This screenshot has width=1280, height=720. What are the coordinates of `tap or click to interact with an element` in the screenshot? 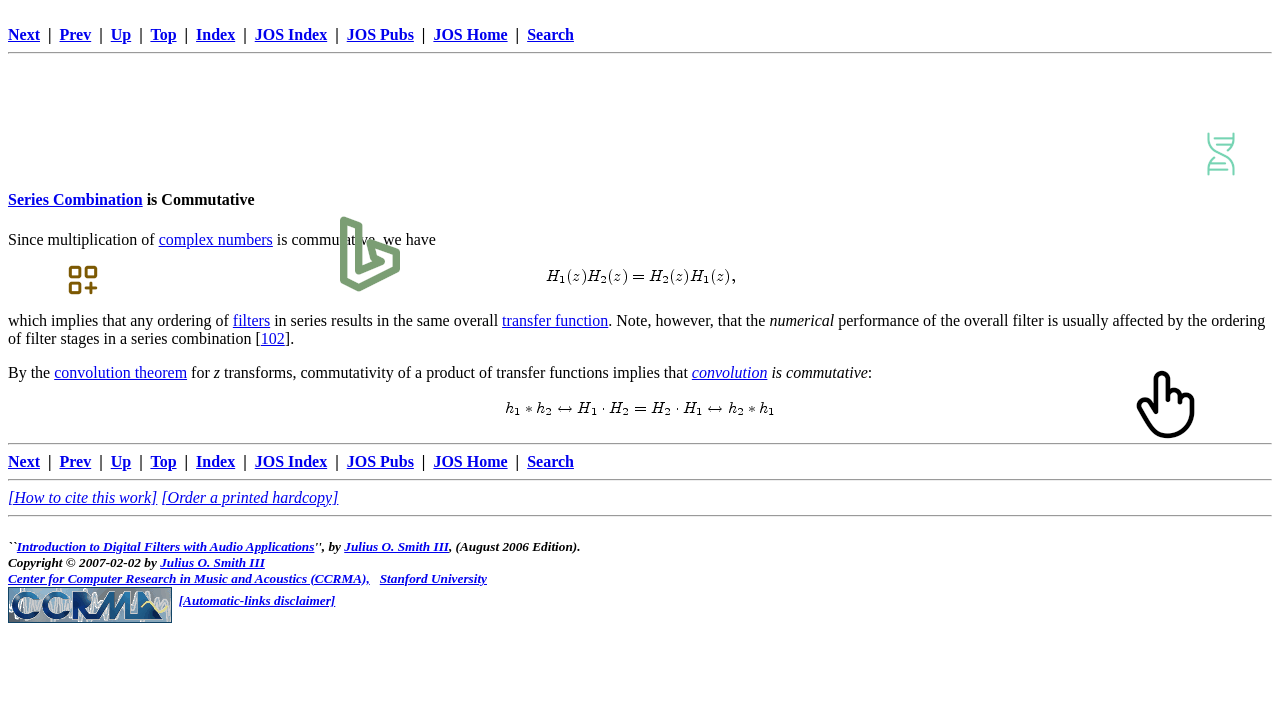 It's located at (1165, 404).